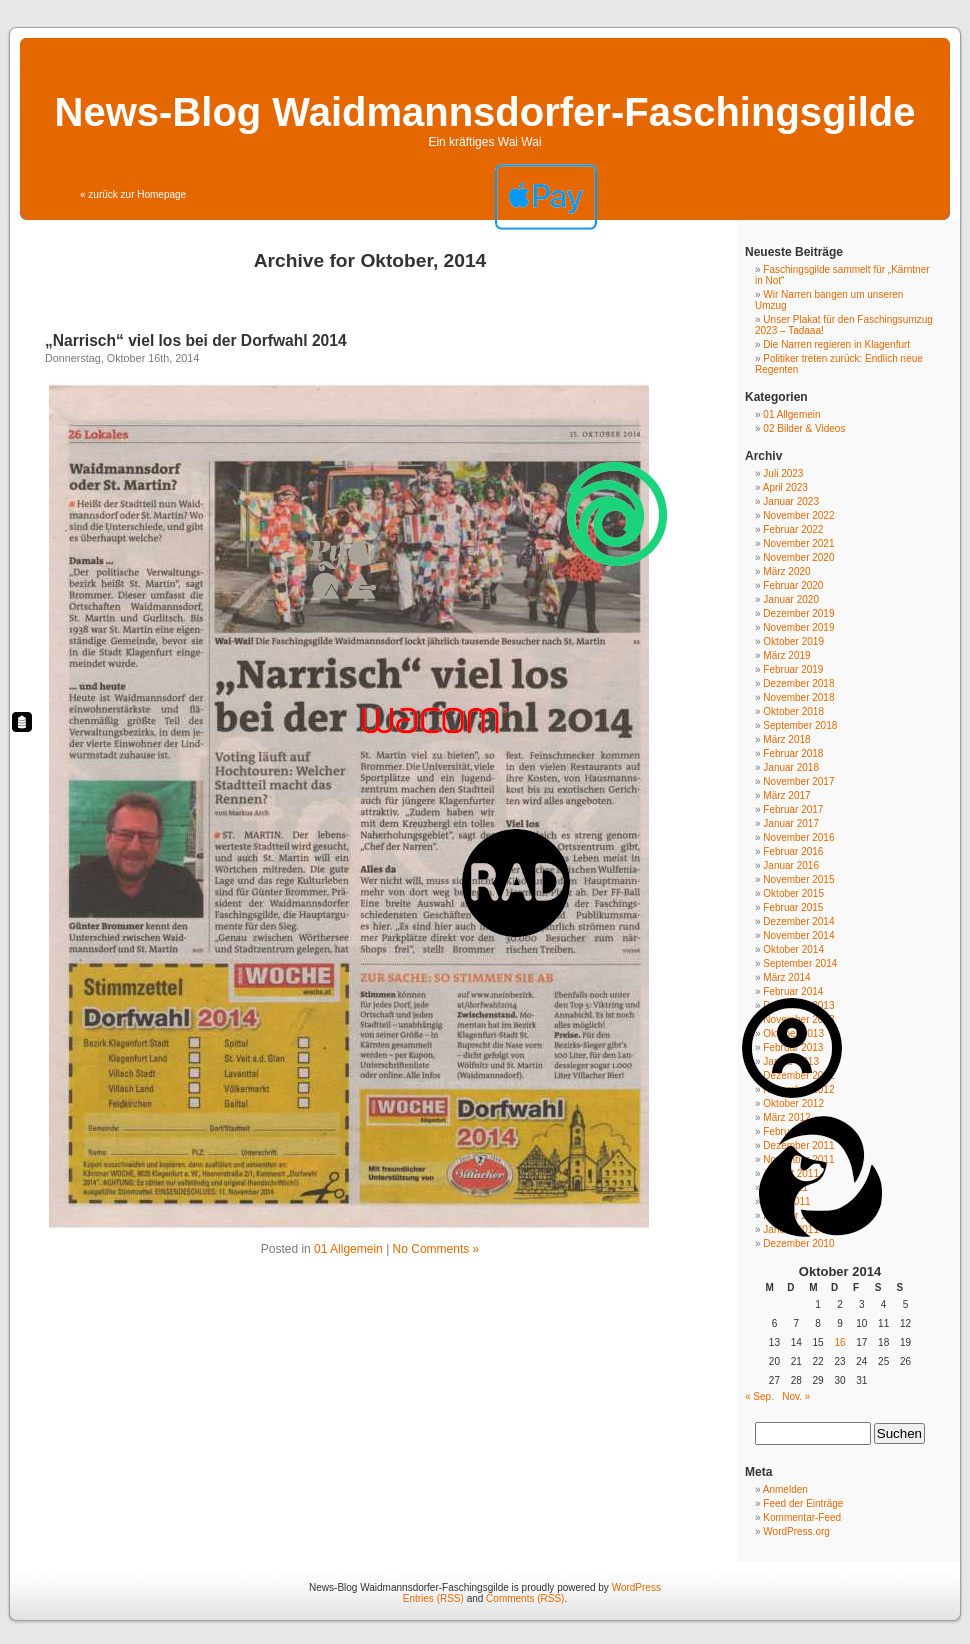 The image size is (970, 1644). I want to click on access your account or profile, so click(792, 1048).